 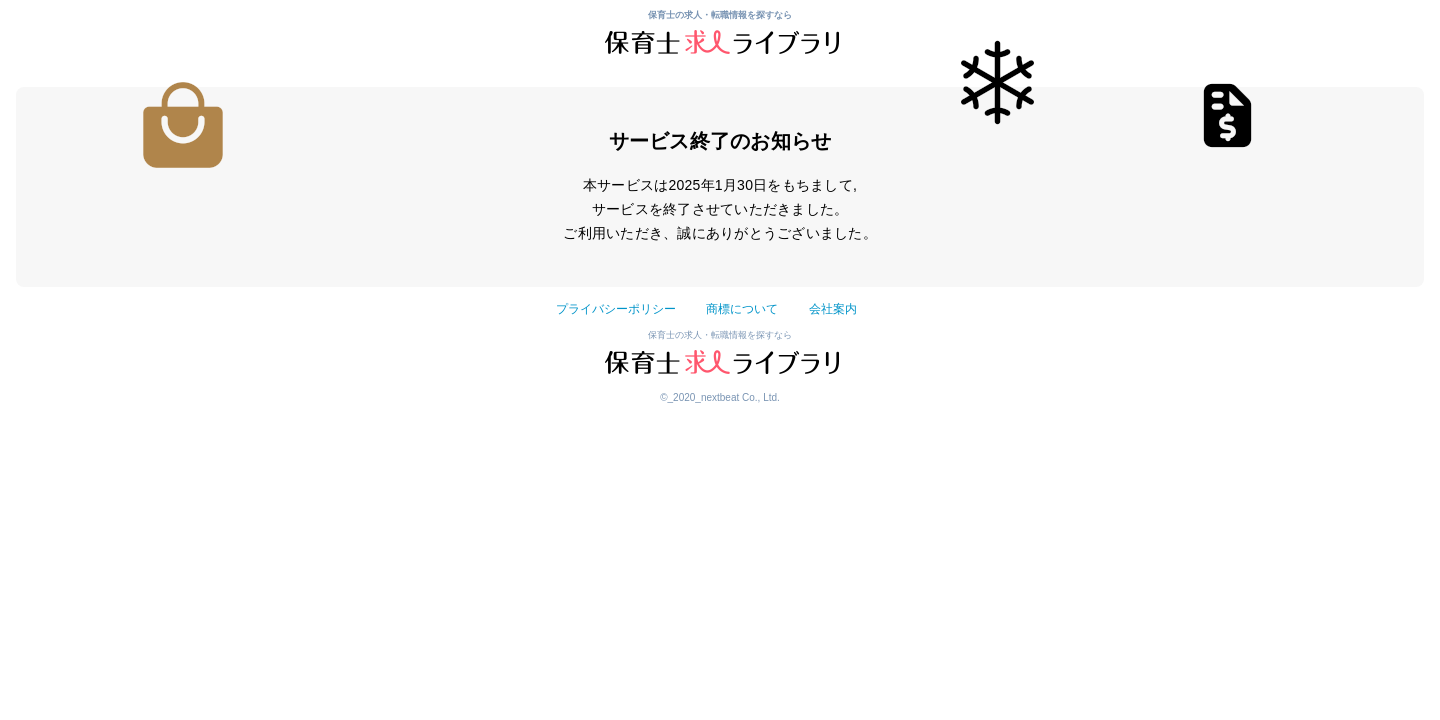 I want to click on view invoice or billing document, so click(x=1227, y=115).